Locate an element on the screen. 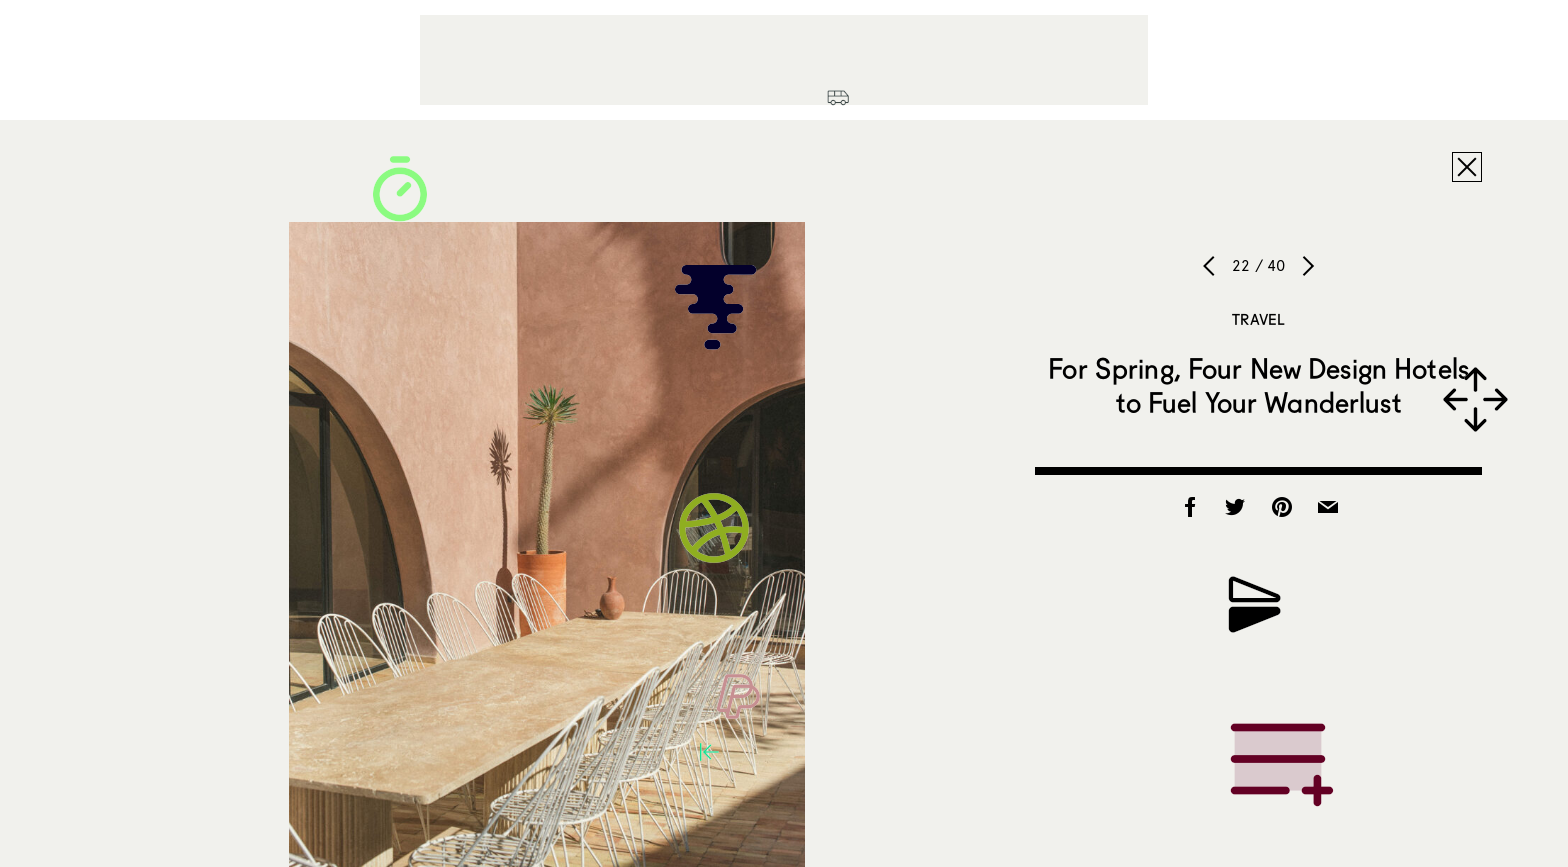  flip image or object vertically is located at coordinates (1252, 604).